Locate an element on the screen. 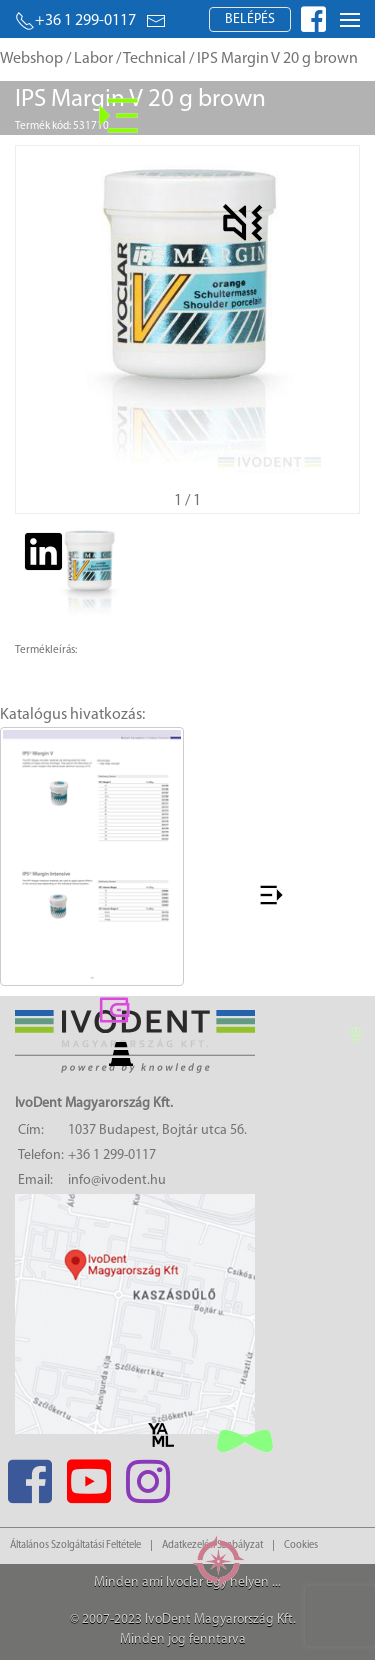 The height and width of the screenshot is (1660, 375). collapse the sidebar menu is located at coordinates (118, 115).